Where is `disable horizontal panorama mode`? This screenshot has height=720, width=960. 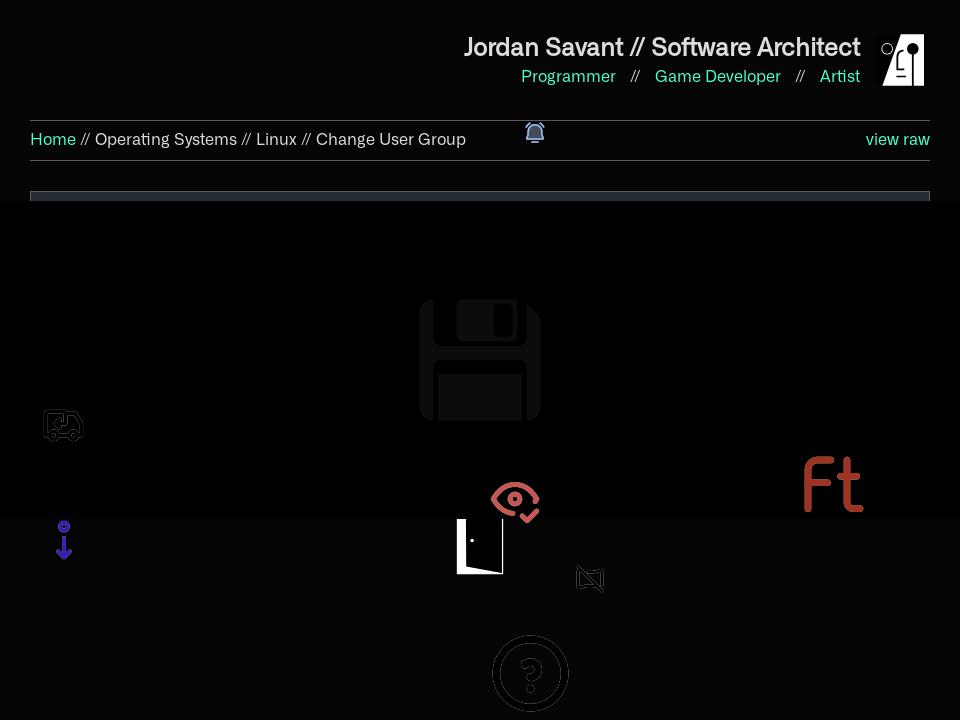 disable horizontal panorama mode is located at coordinates (590, 579).